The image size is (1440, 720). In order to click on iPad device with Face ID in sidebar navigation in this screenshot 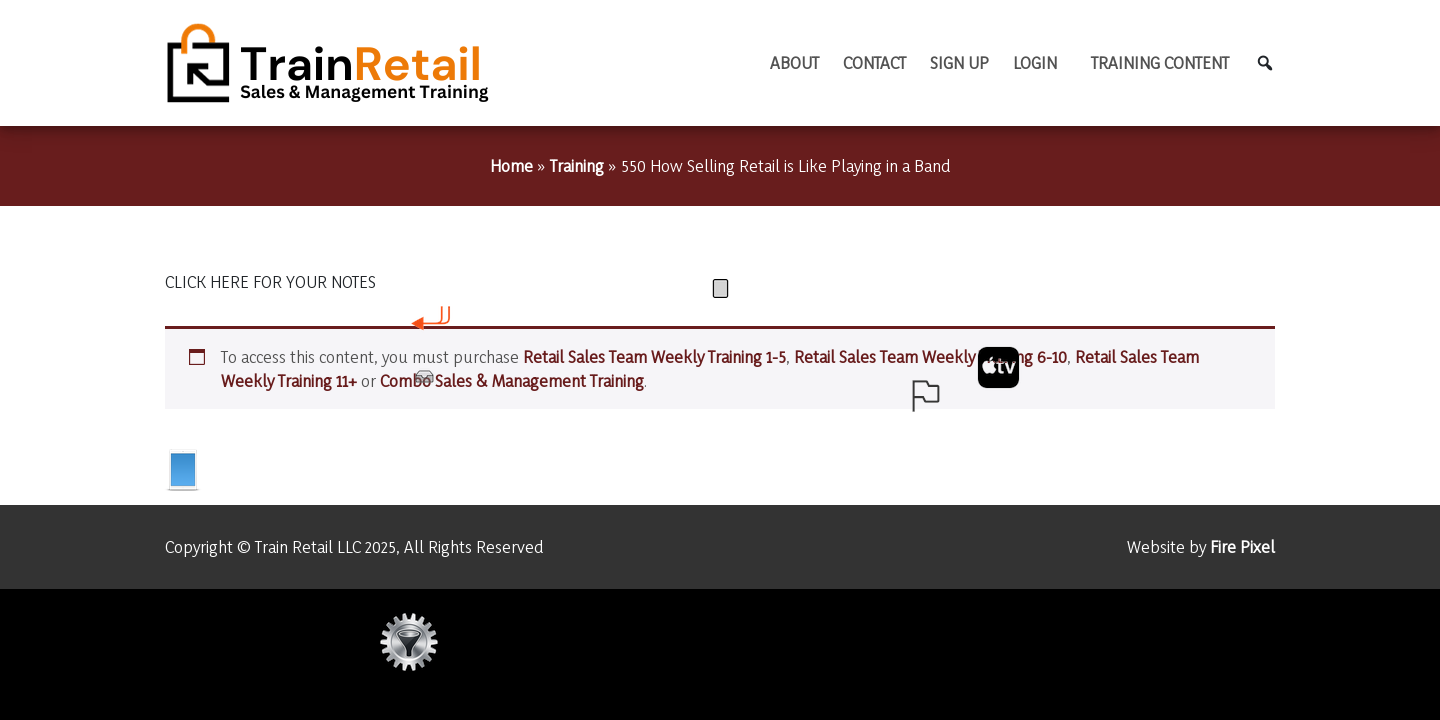, I will do `click(720, 288)`.